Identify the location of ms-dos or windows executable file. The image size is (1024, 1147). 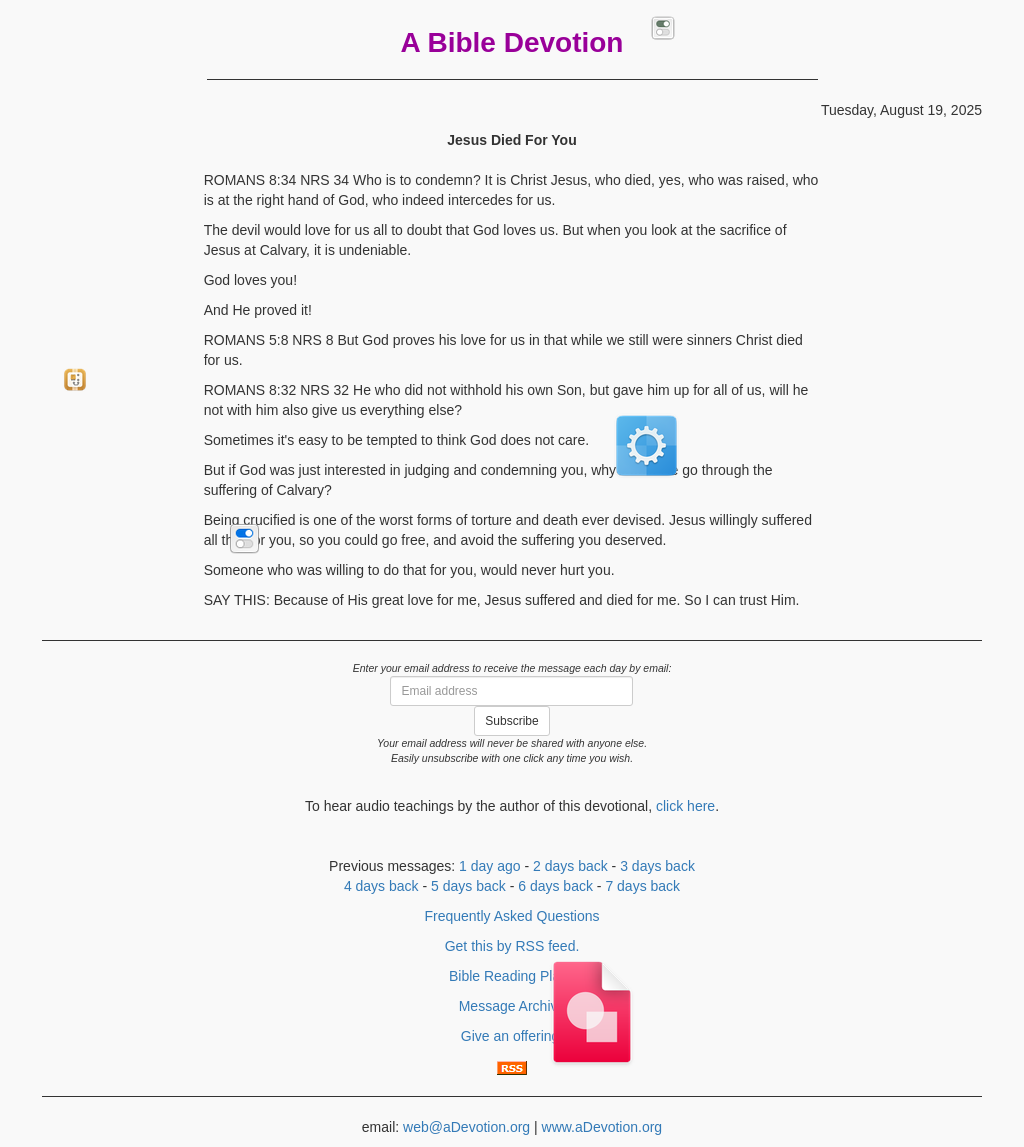
(646, 445).